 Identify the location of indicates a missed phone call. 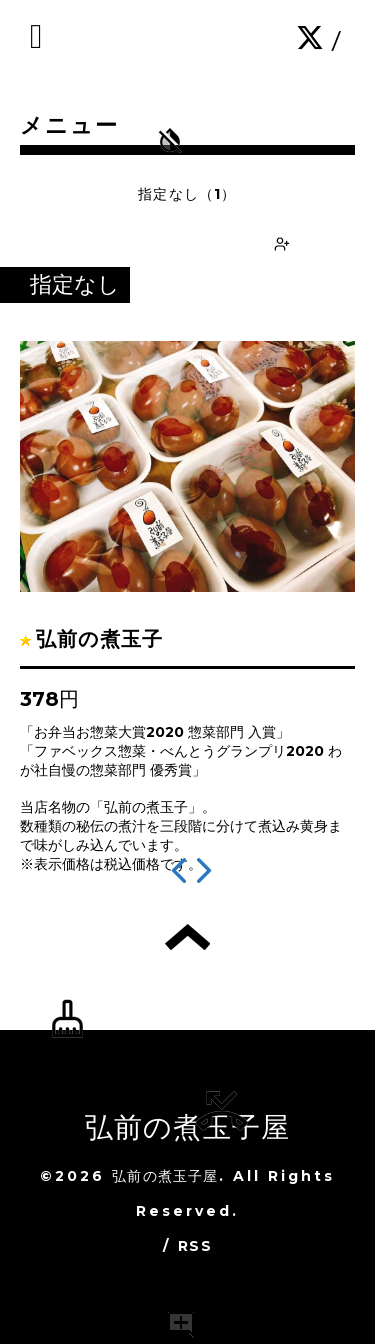
(222, 1111).